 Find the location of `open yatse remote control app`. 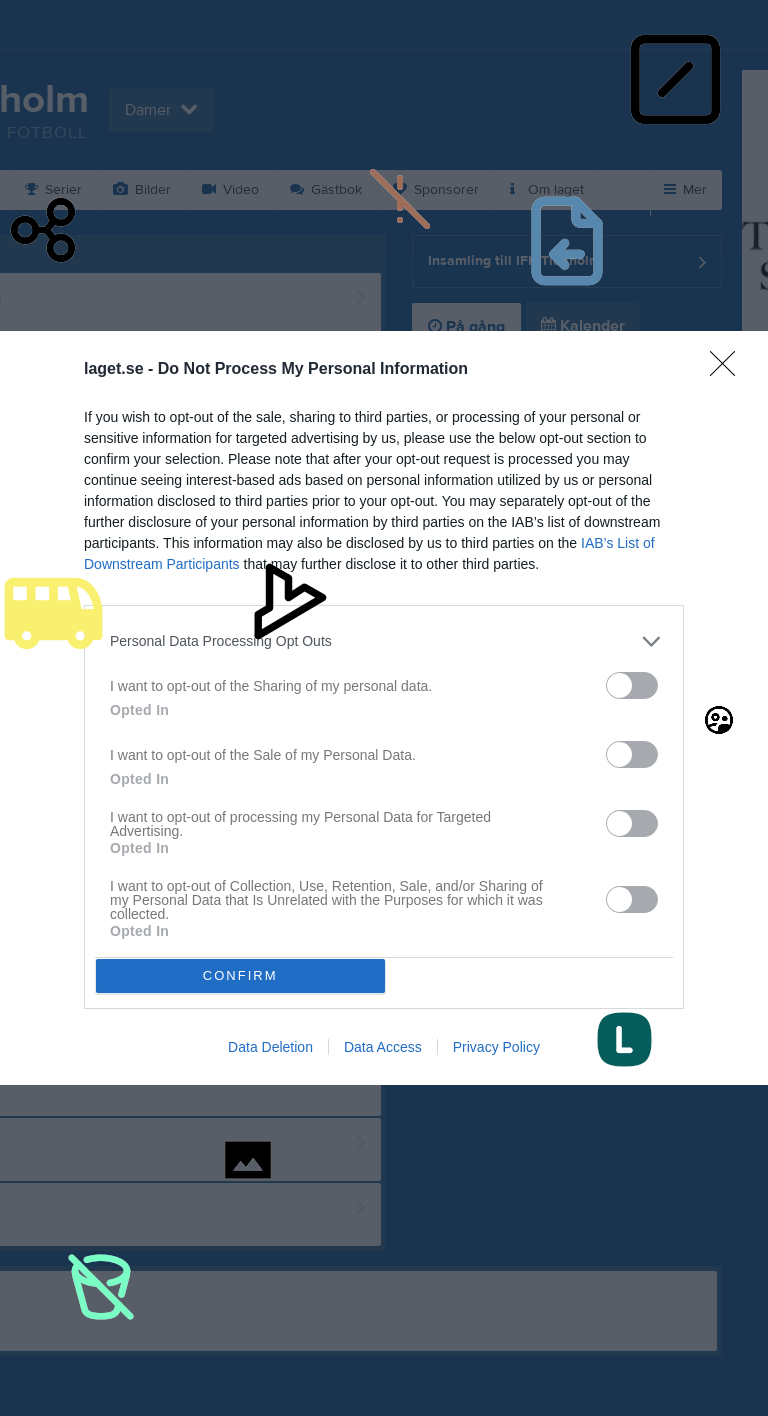

open yatse remote control app is located at coordinates (288, 601).